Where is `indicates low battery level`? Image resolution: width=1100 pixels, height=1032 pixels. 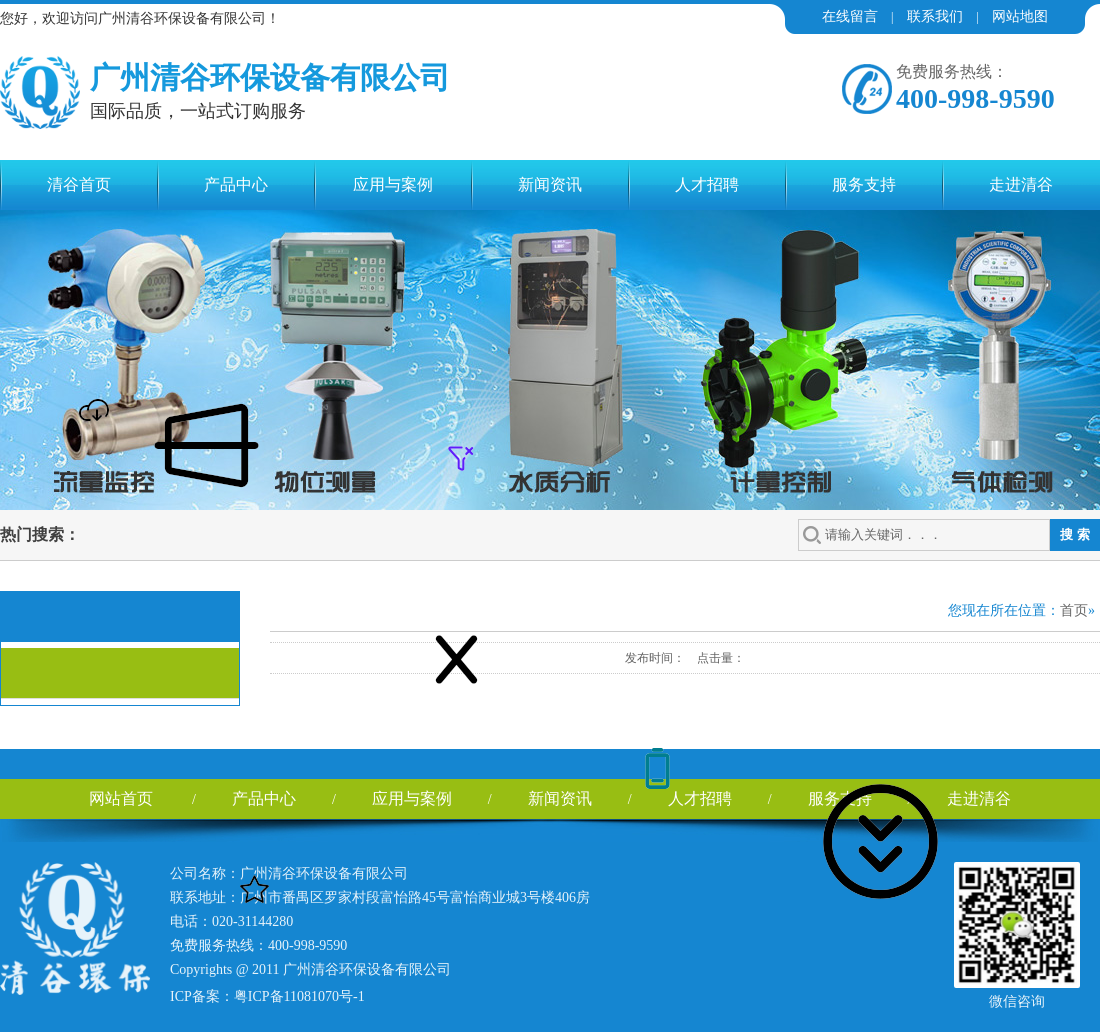 indicates low battery level is located at coordinates (657, 768).